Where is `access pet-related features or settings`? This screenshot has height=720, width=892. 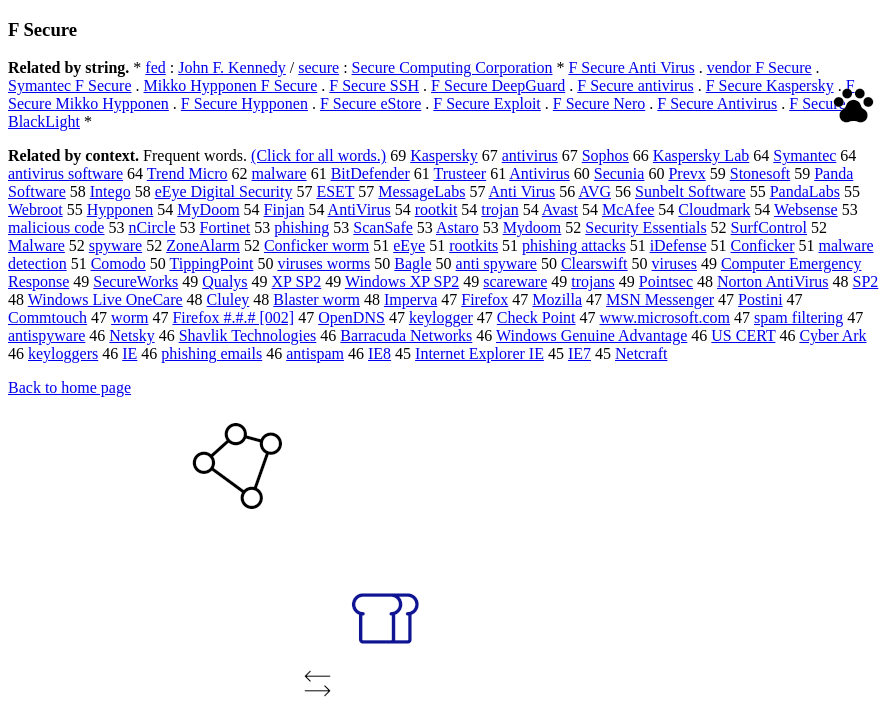
access pet-related features or settings is located at coordinates (853, 105).